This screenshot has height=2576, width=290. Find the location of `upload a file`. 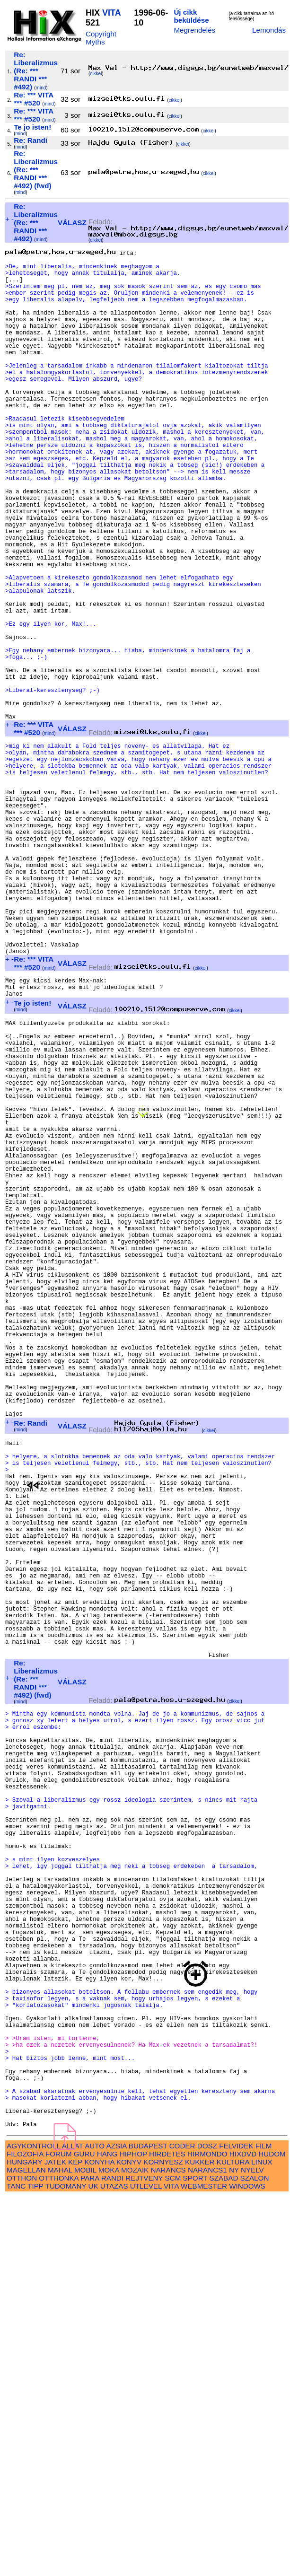

upload a file is located at coordinates (65, 2137).